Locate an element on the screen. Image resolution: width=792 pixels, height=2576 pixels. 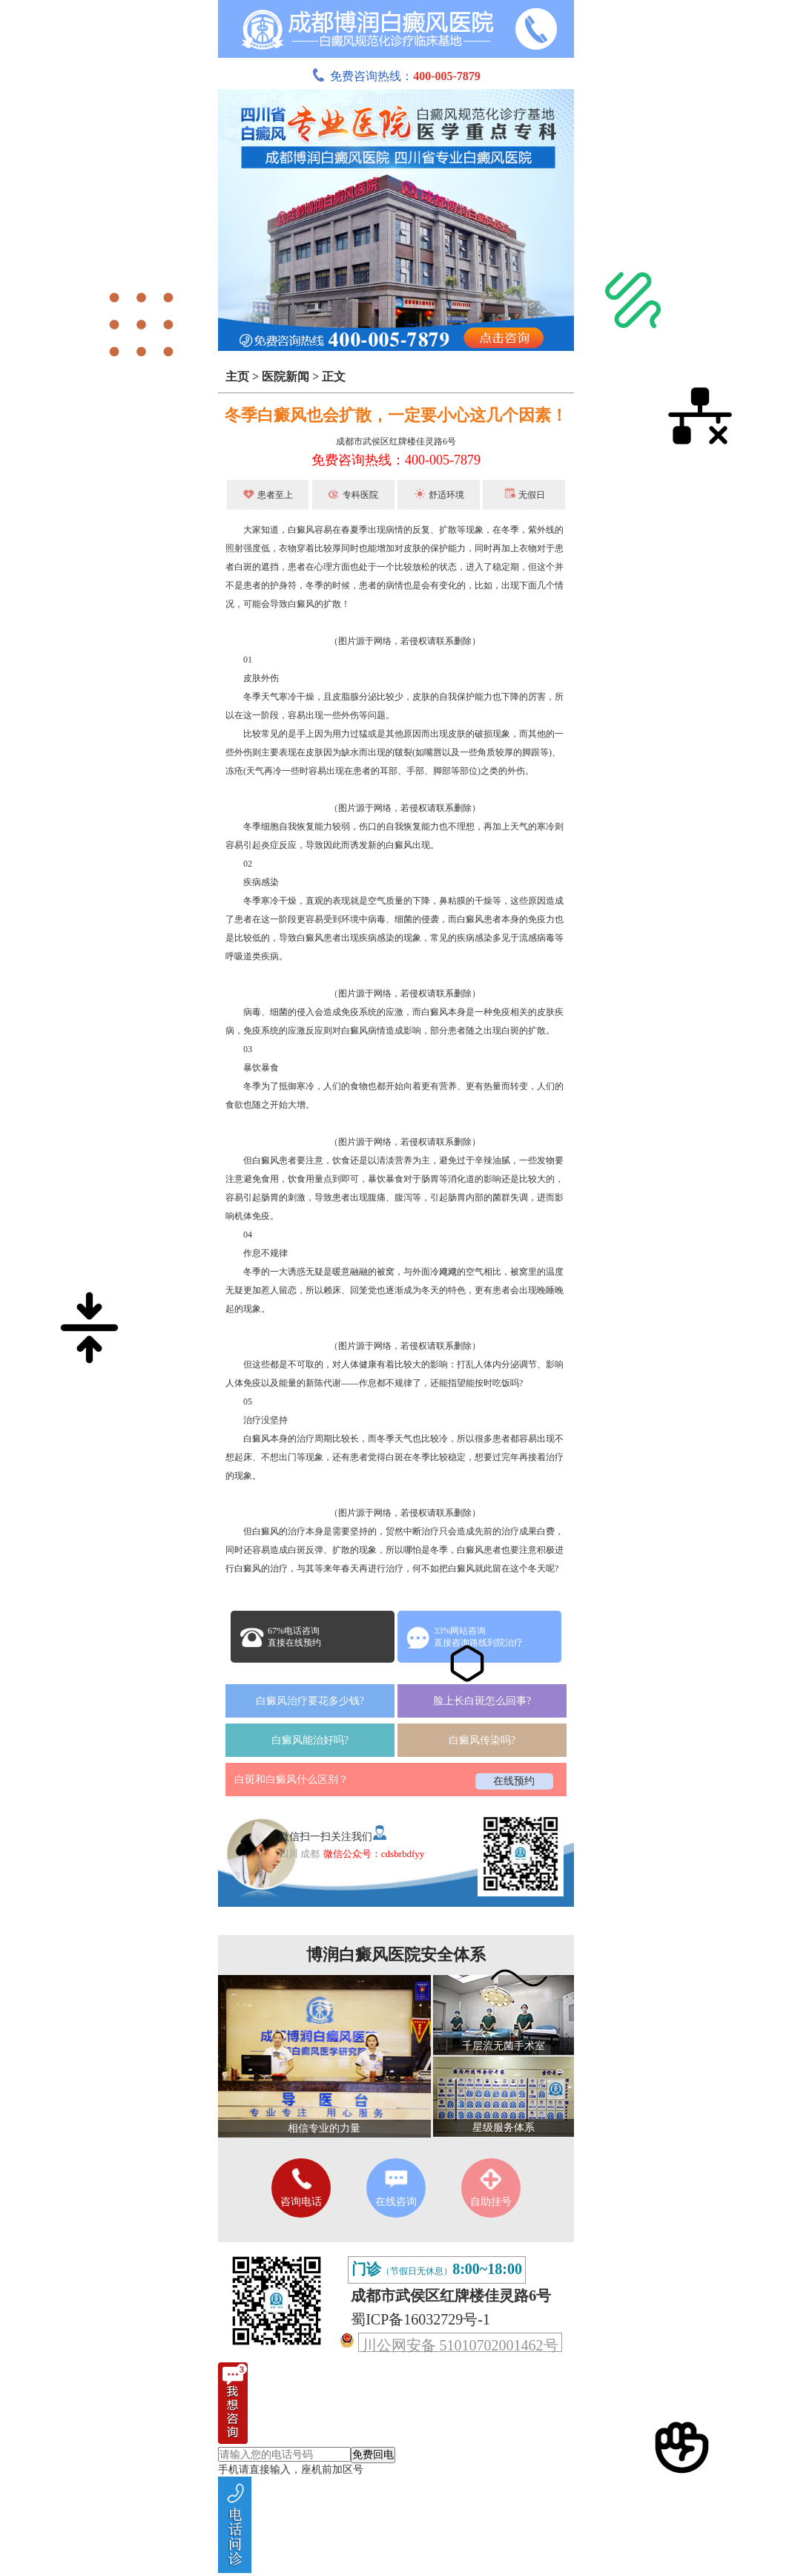
indicates an approximate or estimated value is located at coordinates (519, 1978).